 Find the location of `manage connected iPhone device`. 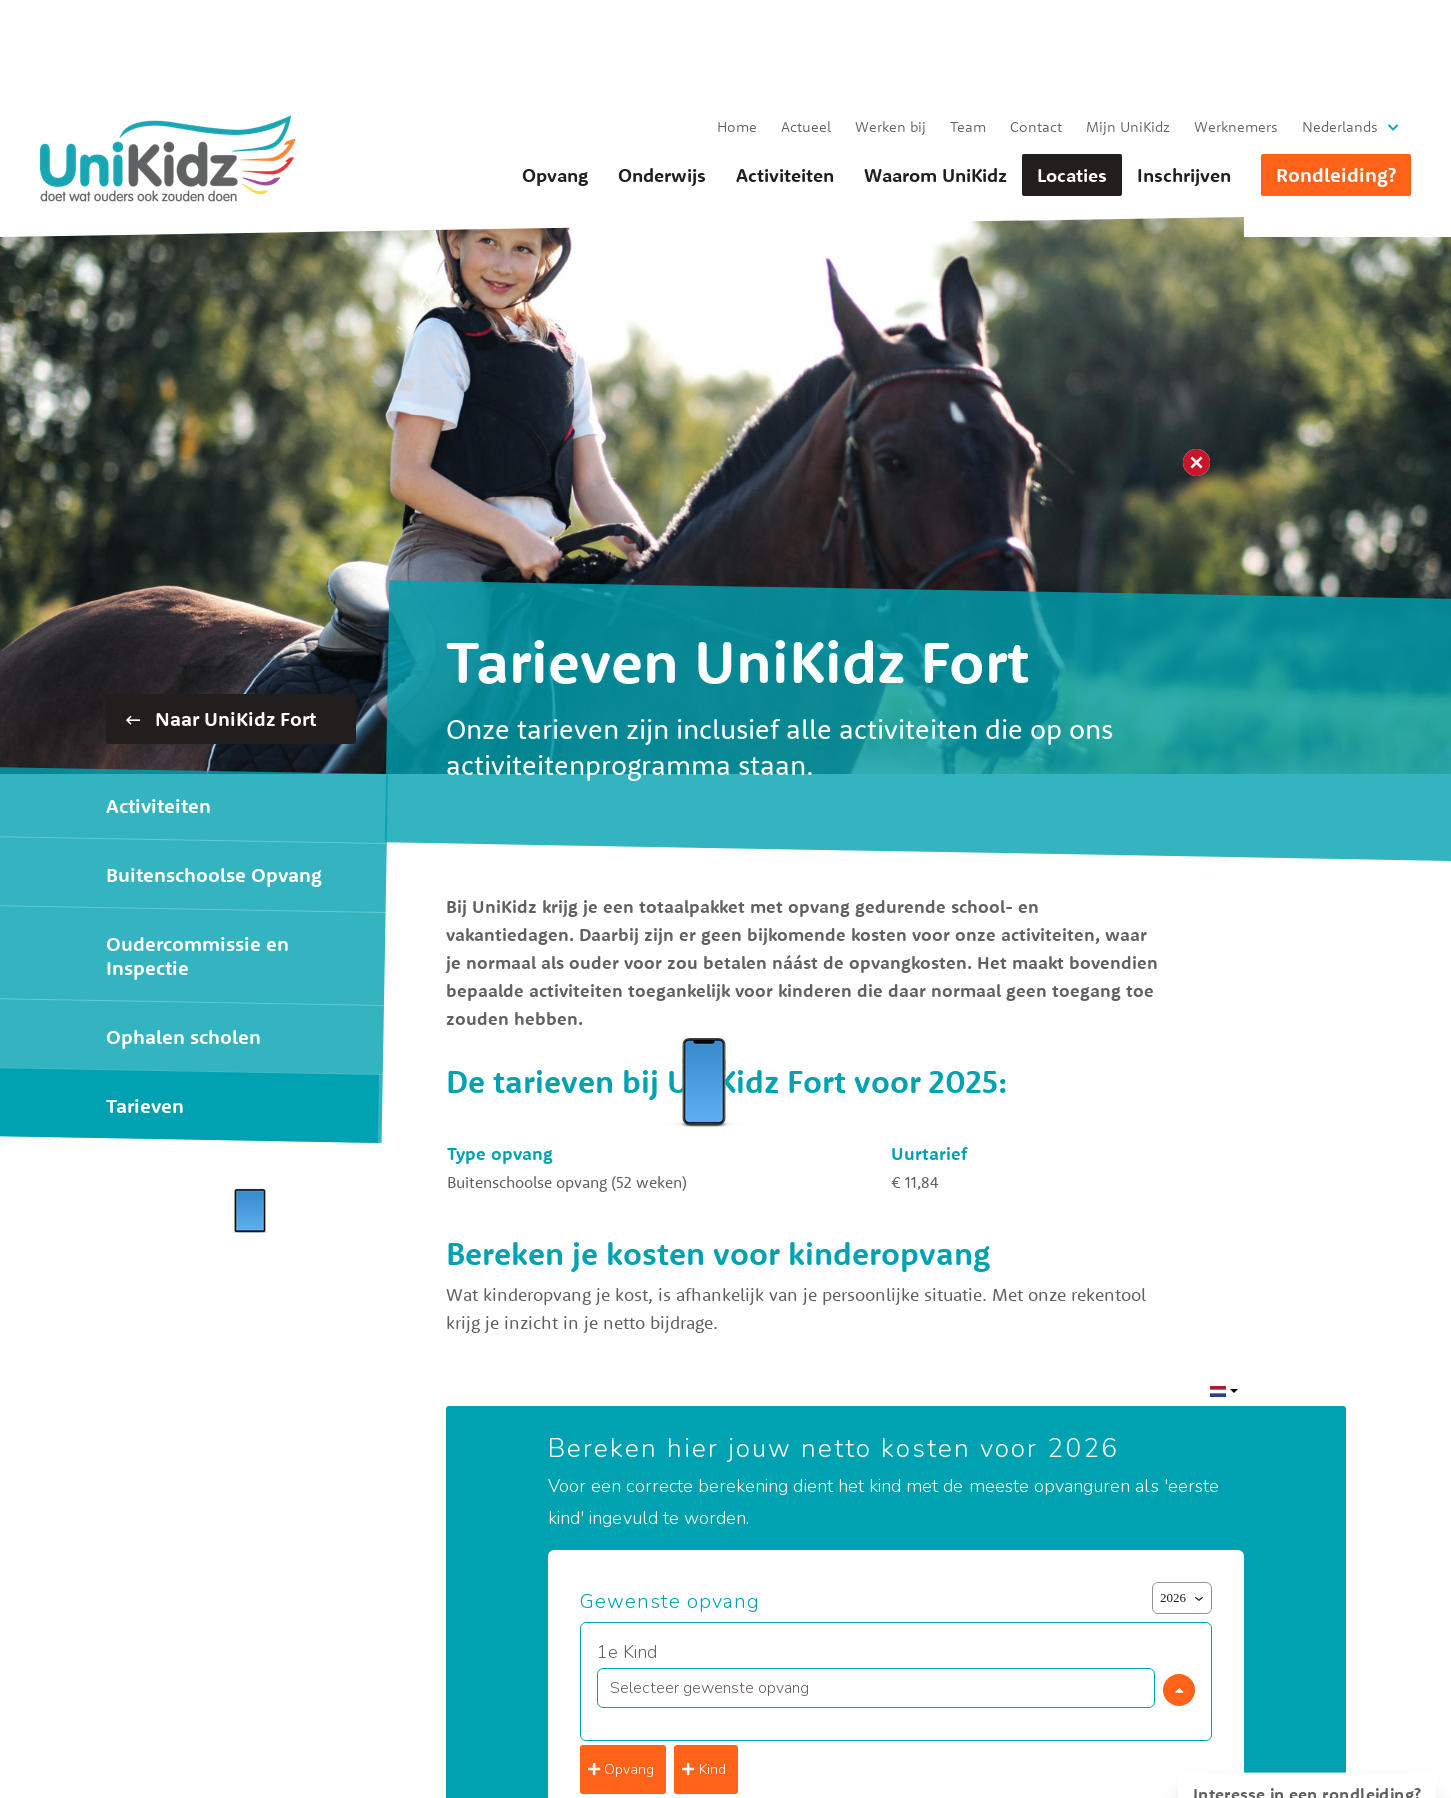

manage connected iPhone device is located at coordinates (704, 1083).